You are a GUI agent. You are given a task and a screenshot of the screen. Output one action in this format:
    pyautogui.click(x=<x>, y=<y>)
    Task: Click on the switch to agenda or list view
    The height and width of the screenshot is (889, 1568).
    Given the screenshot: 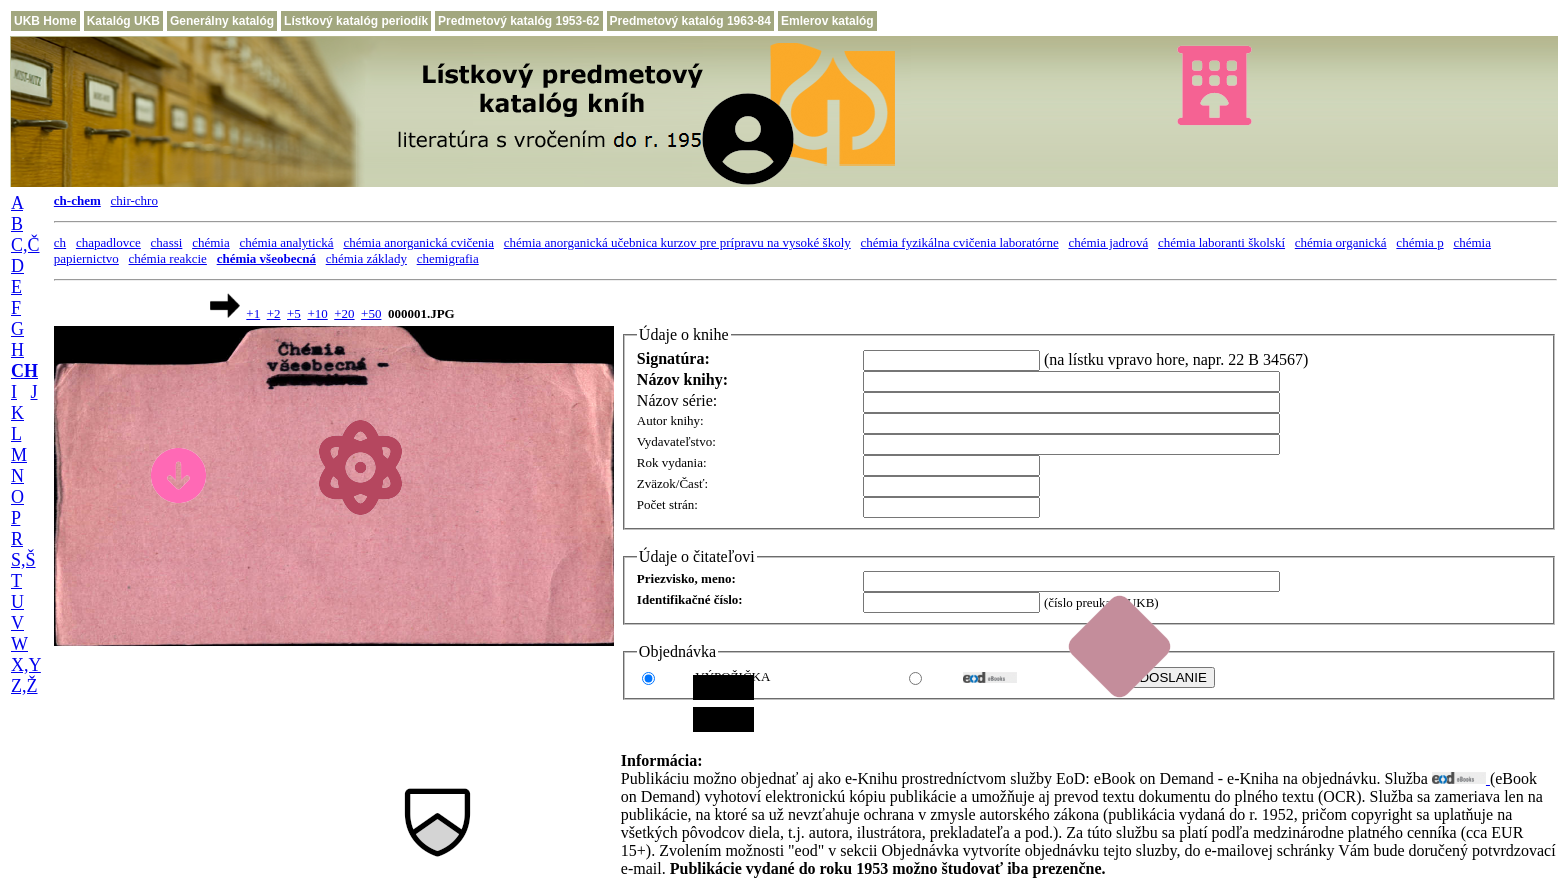 What is the action you would take?
    pyautogui.click(x=725, y=703)
    